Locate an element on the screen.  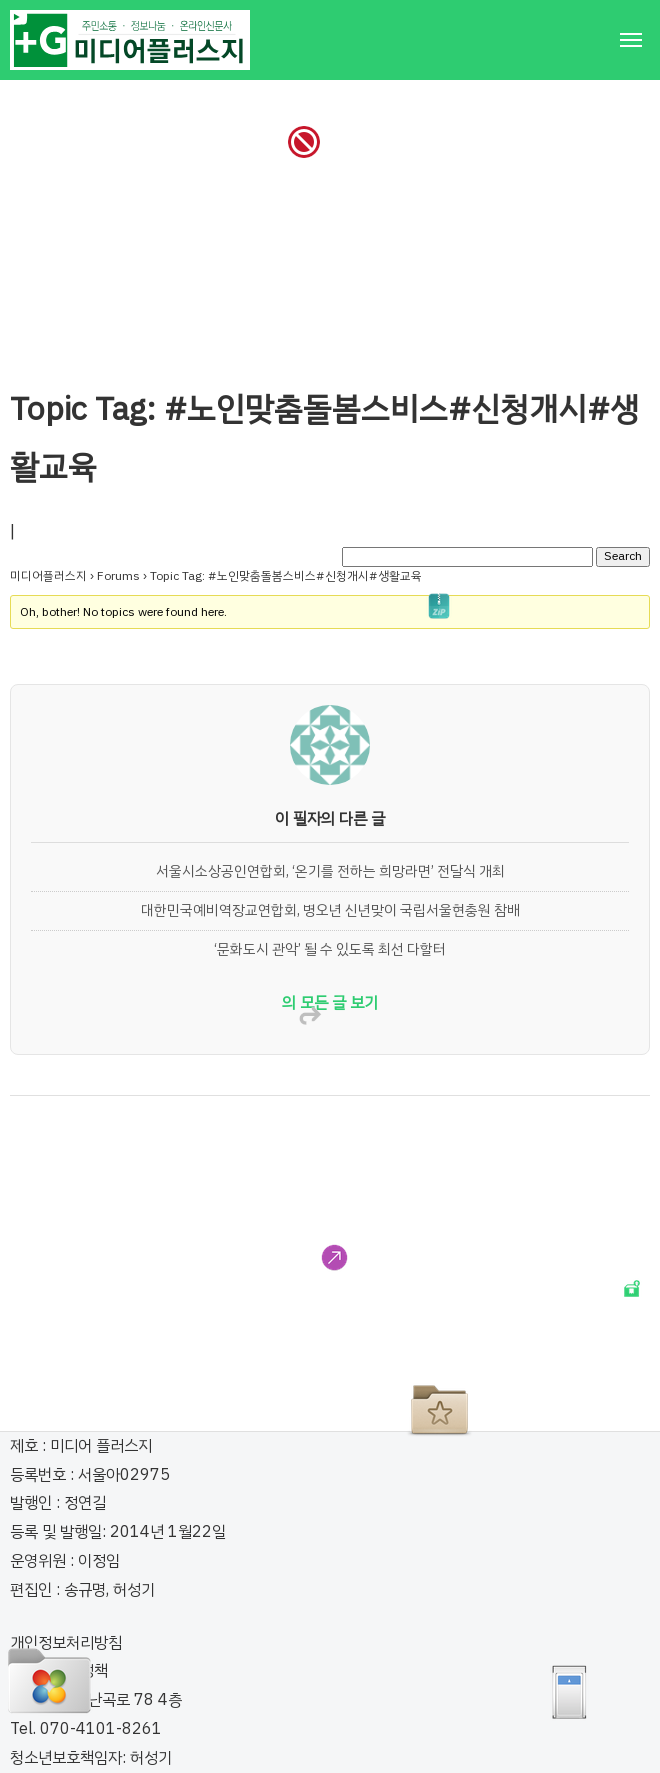
software update available for download is located at coordinates (631, 1288).